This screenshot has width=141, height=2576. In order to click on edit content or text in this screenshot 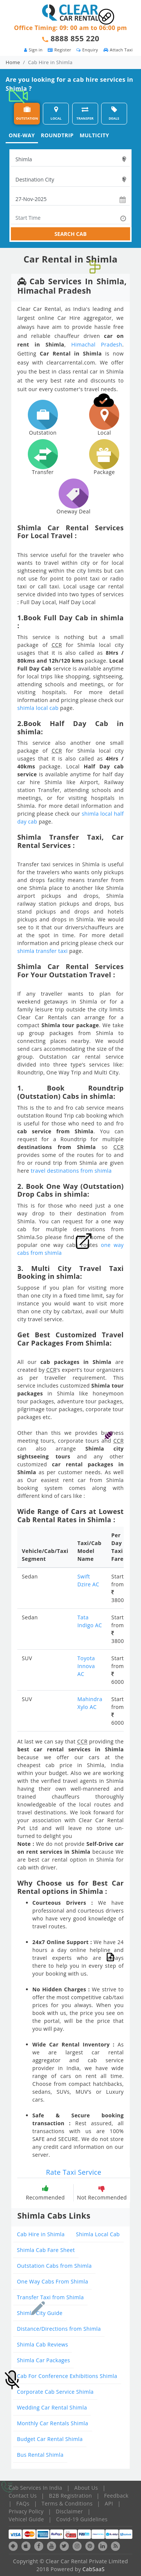, I will do `click(38, 2308)`.